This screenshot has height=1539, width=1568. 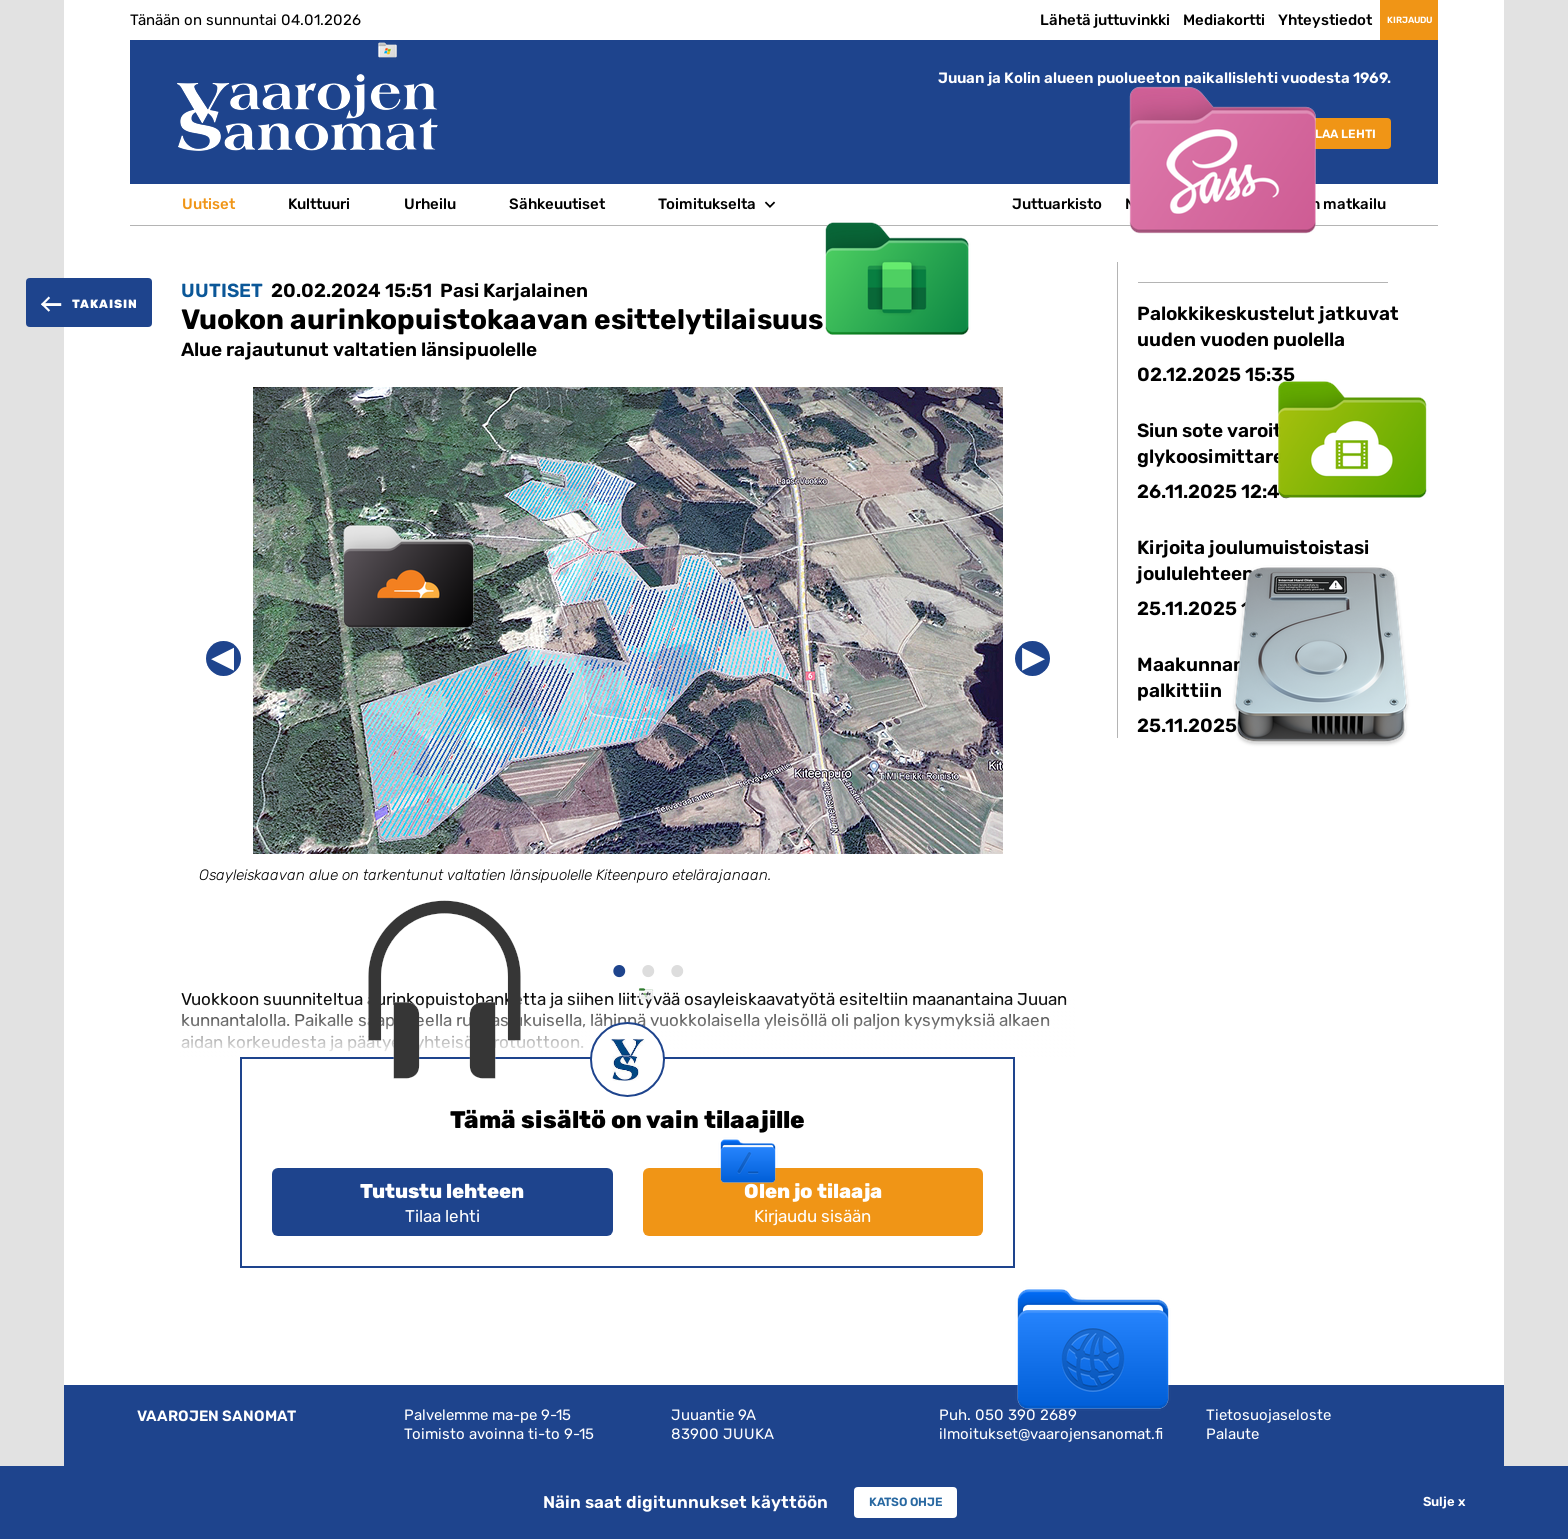 I want to click on folder containing sass stylesheet files, so click(x=1222, y=165).